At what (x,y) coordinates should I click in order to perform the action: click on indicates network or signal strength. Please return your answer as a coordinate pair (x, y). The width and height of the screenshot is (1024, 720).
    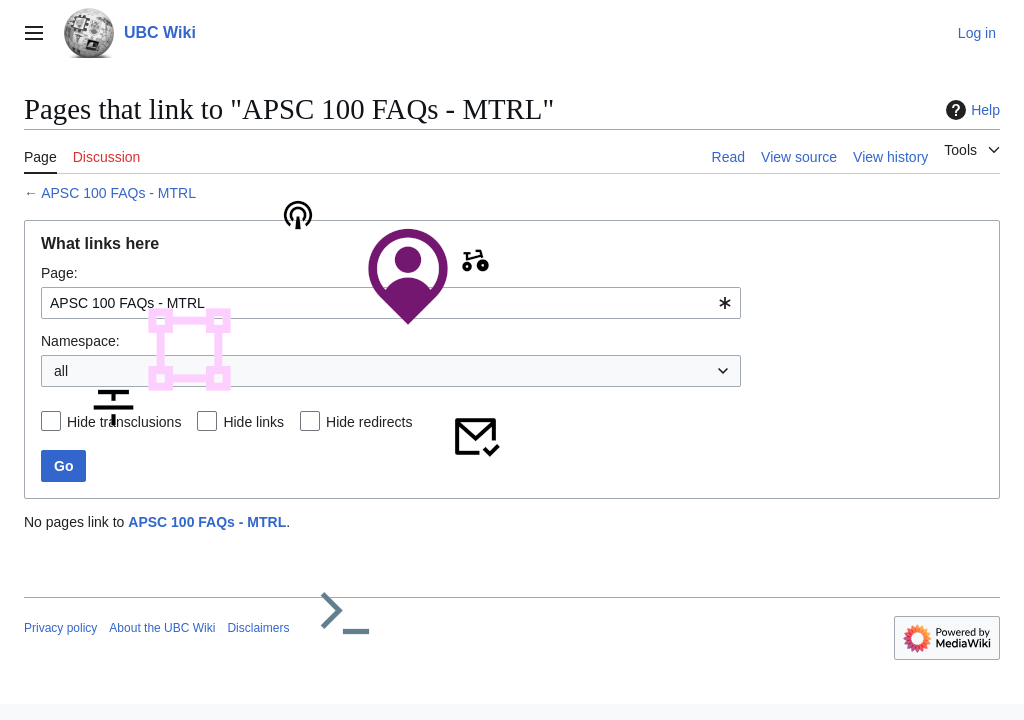
    Looking at the image, I should click on (298, 215).